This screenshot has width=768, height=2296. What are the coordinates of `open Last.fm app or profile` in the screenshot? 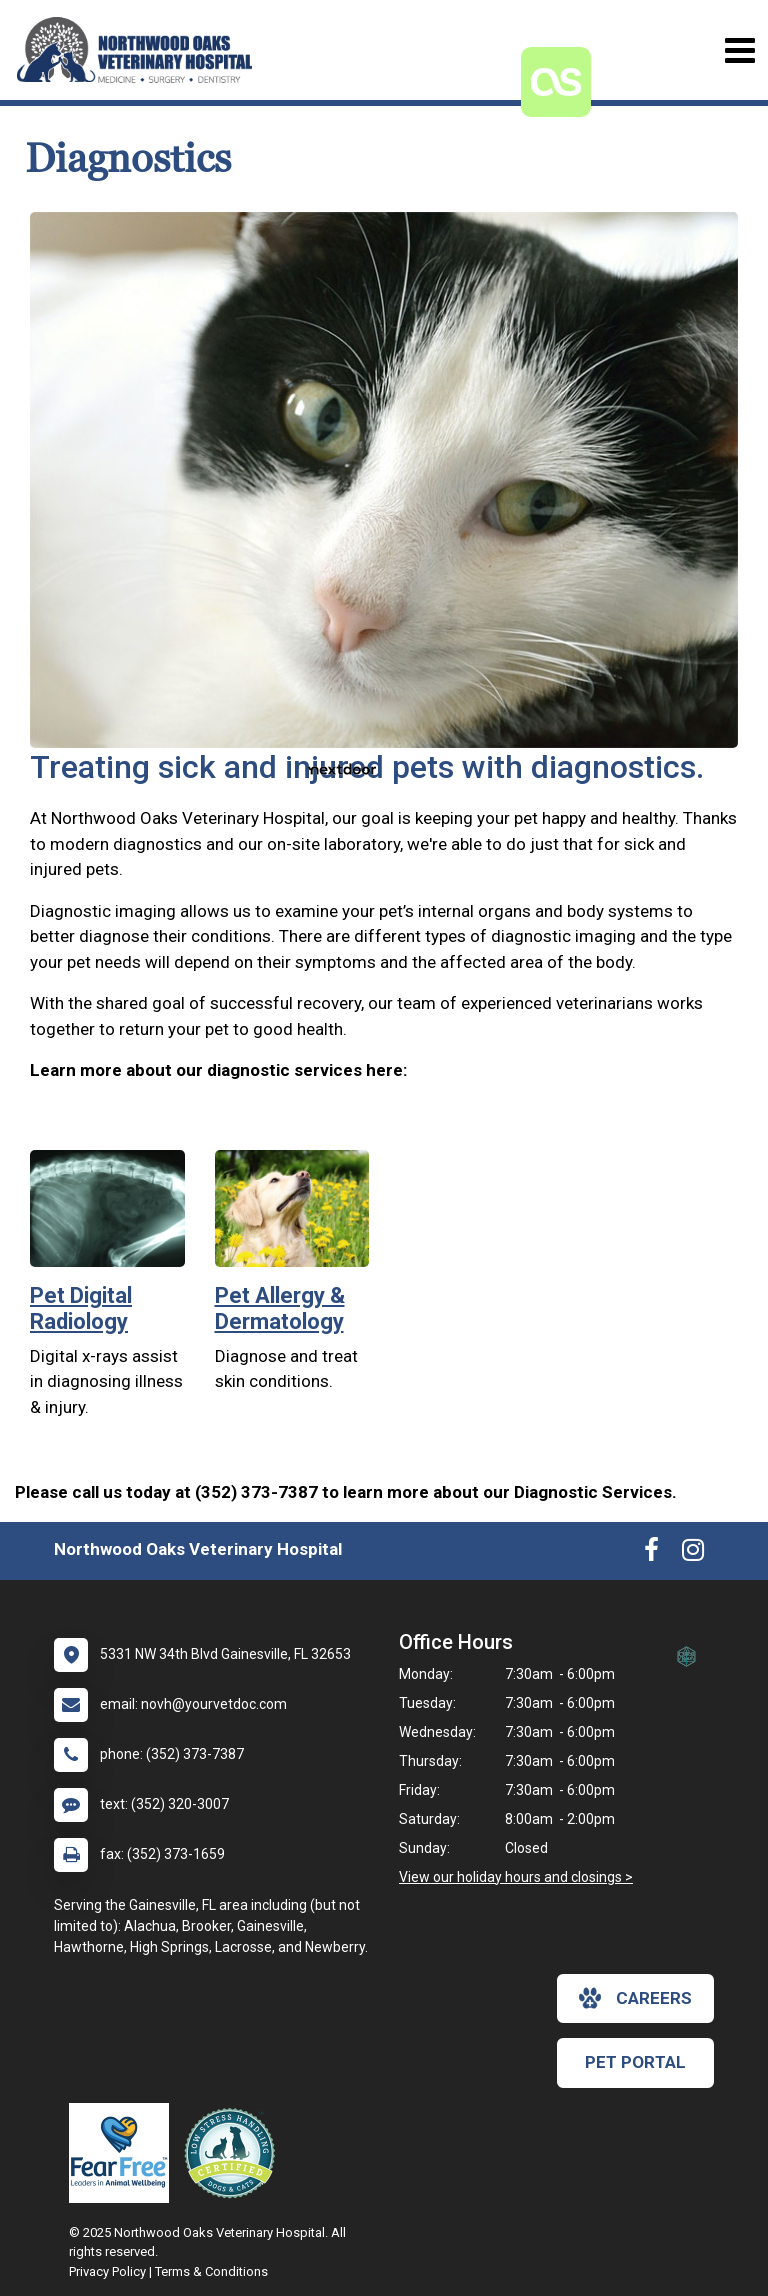 It's located at (556, 82).